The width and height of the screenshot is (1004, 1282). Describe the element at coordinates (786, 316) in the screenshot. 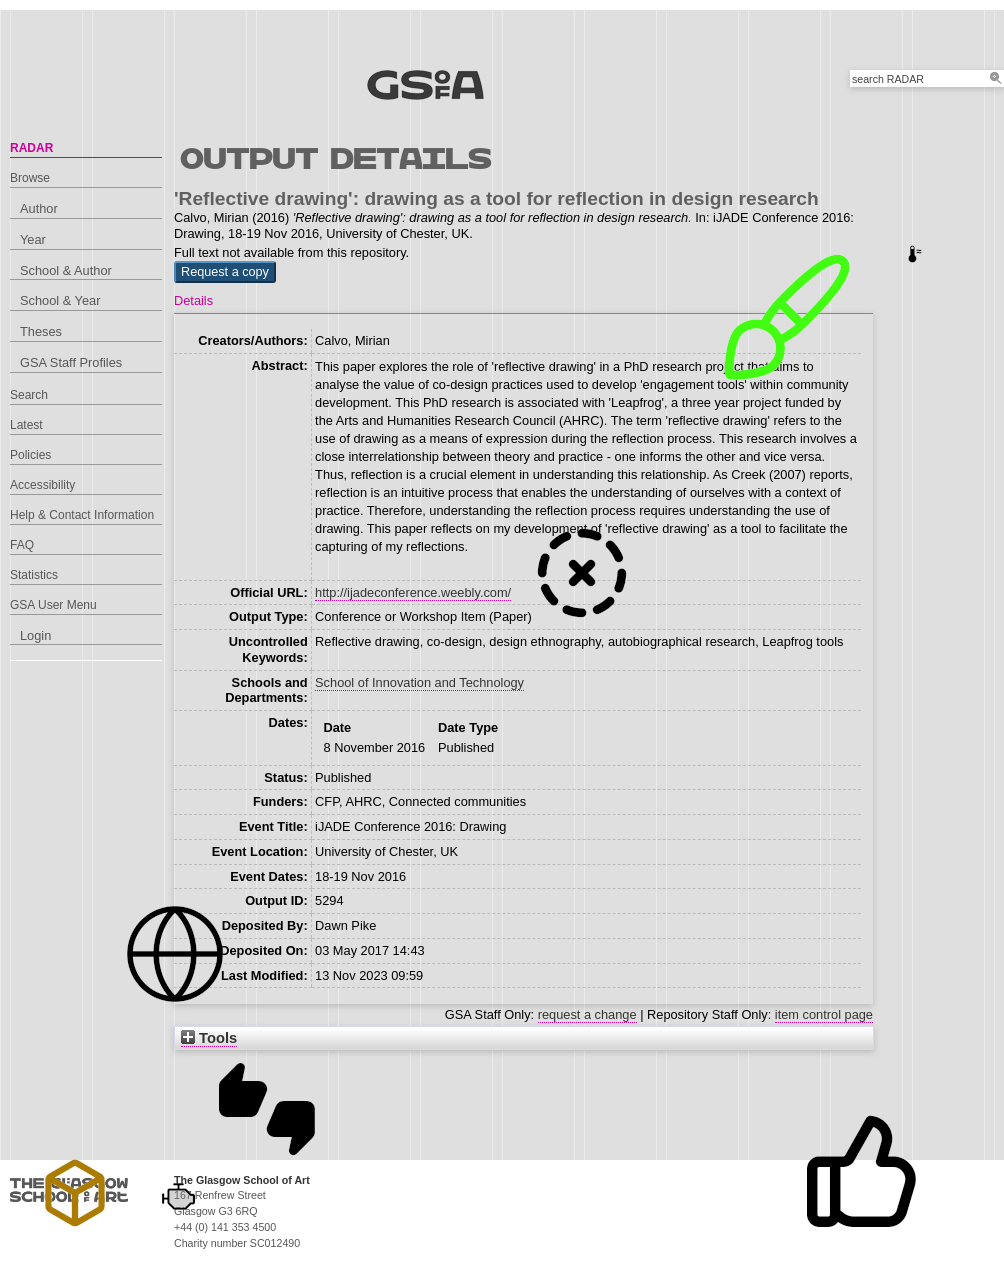

I see `customize appearance or theme settings` at that location.